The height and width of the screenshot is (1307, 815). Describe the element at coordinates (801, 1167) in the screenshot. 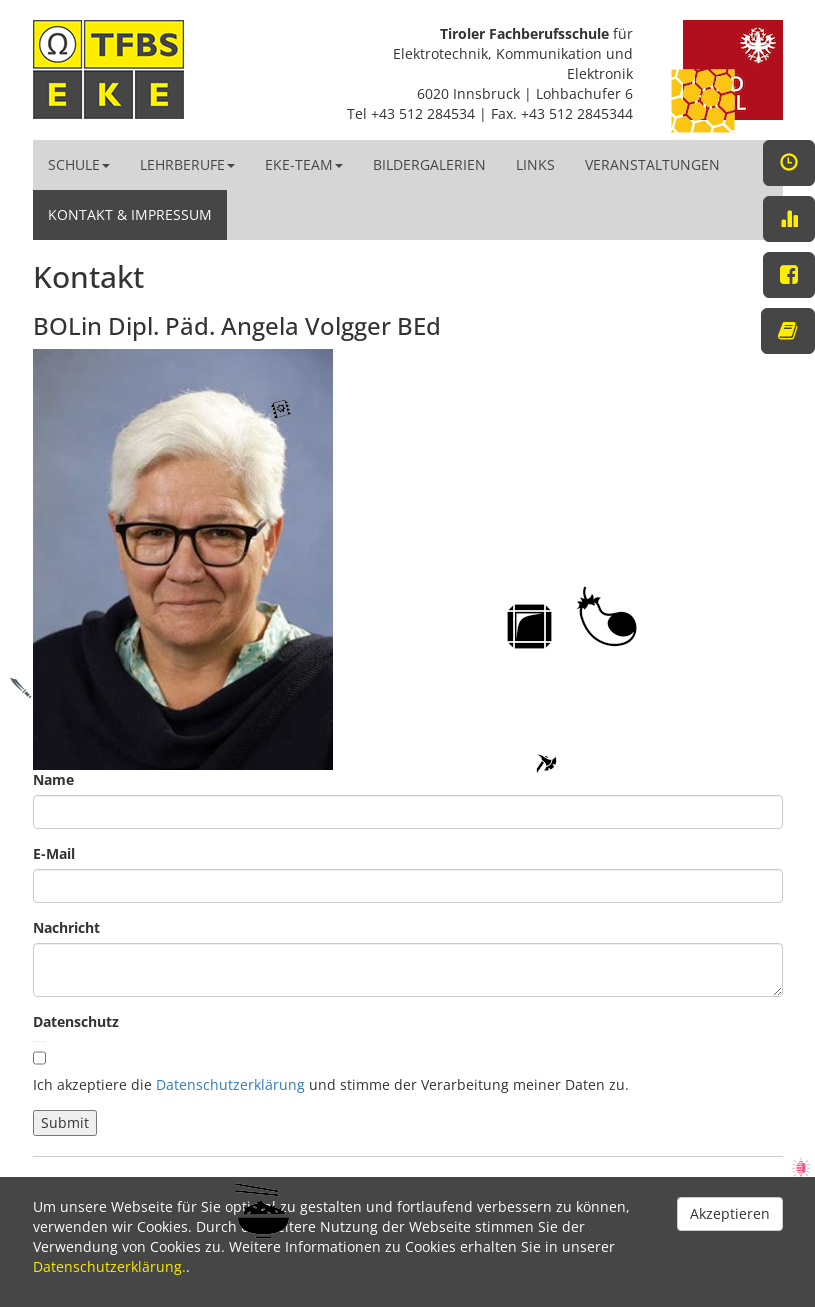

I see `access asian or lunar new year themed content` at that location.